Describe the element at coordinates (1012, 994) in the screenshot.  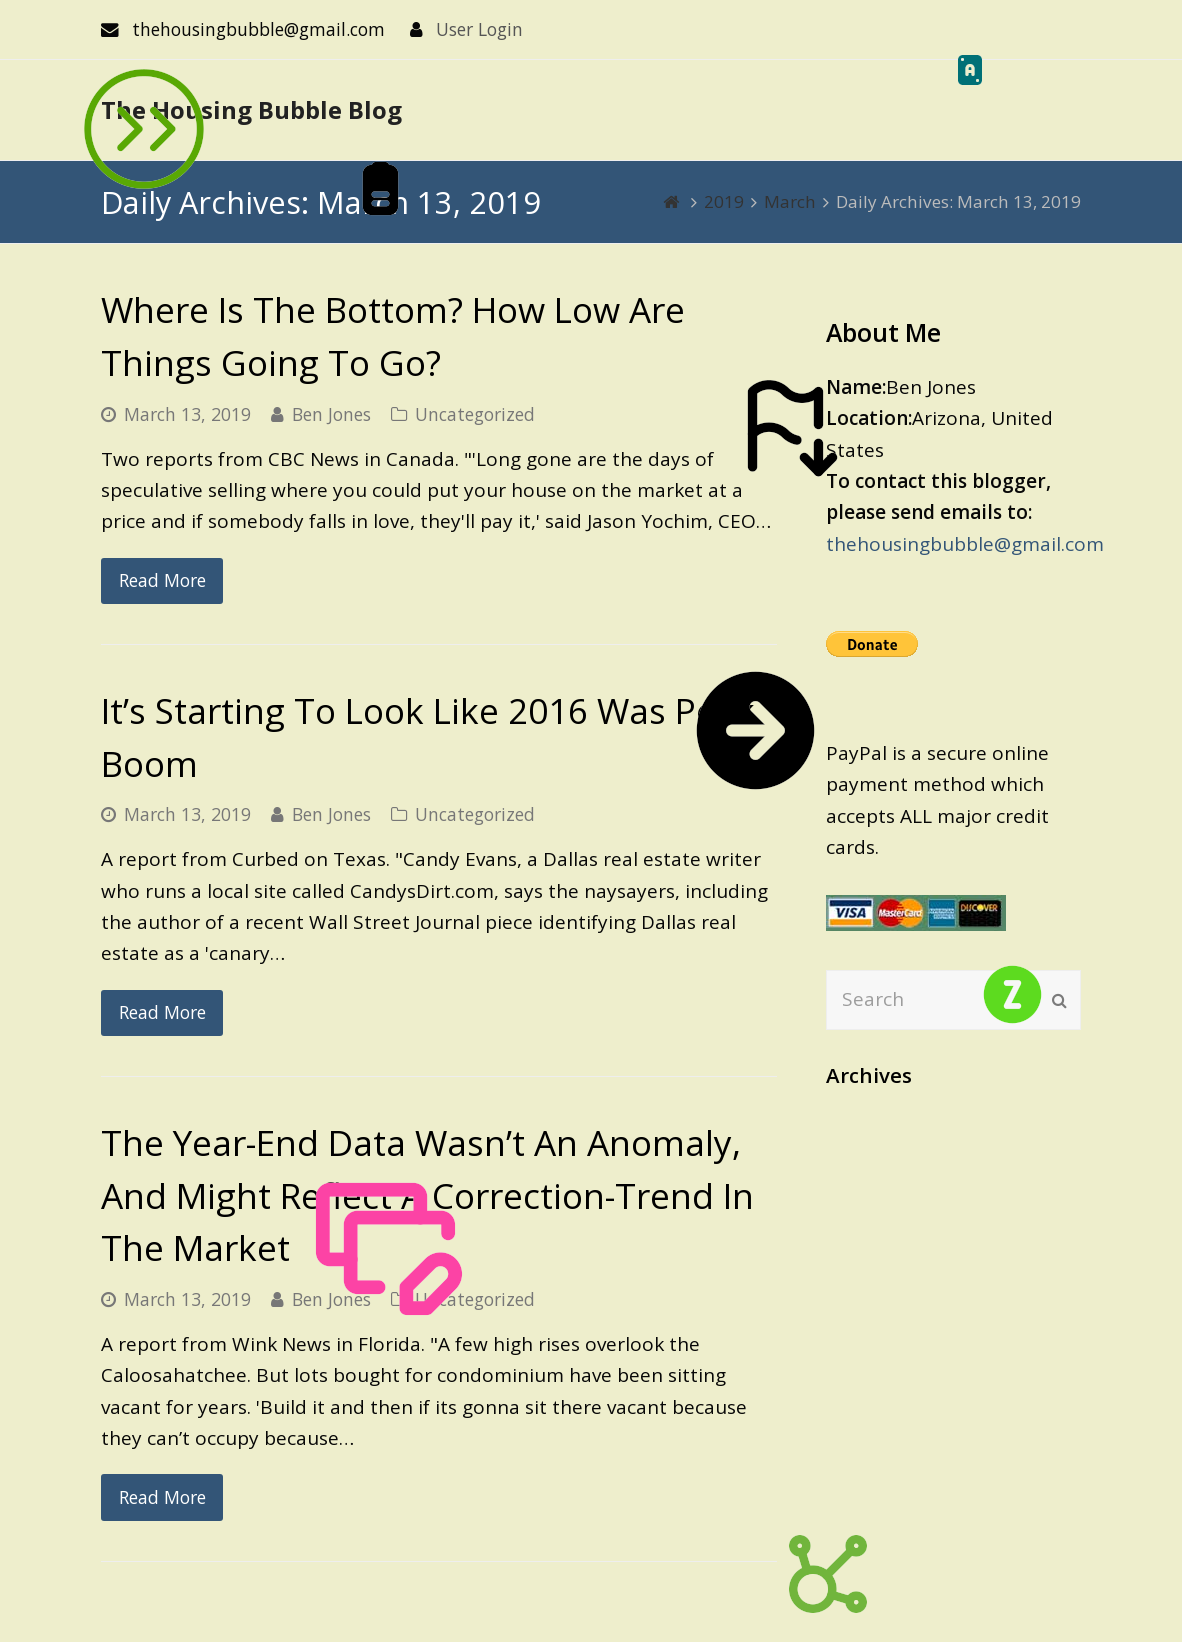
I see `indicates a "Z" category or alphabetical section` at that location.